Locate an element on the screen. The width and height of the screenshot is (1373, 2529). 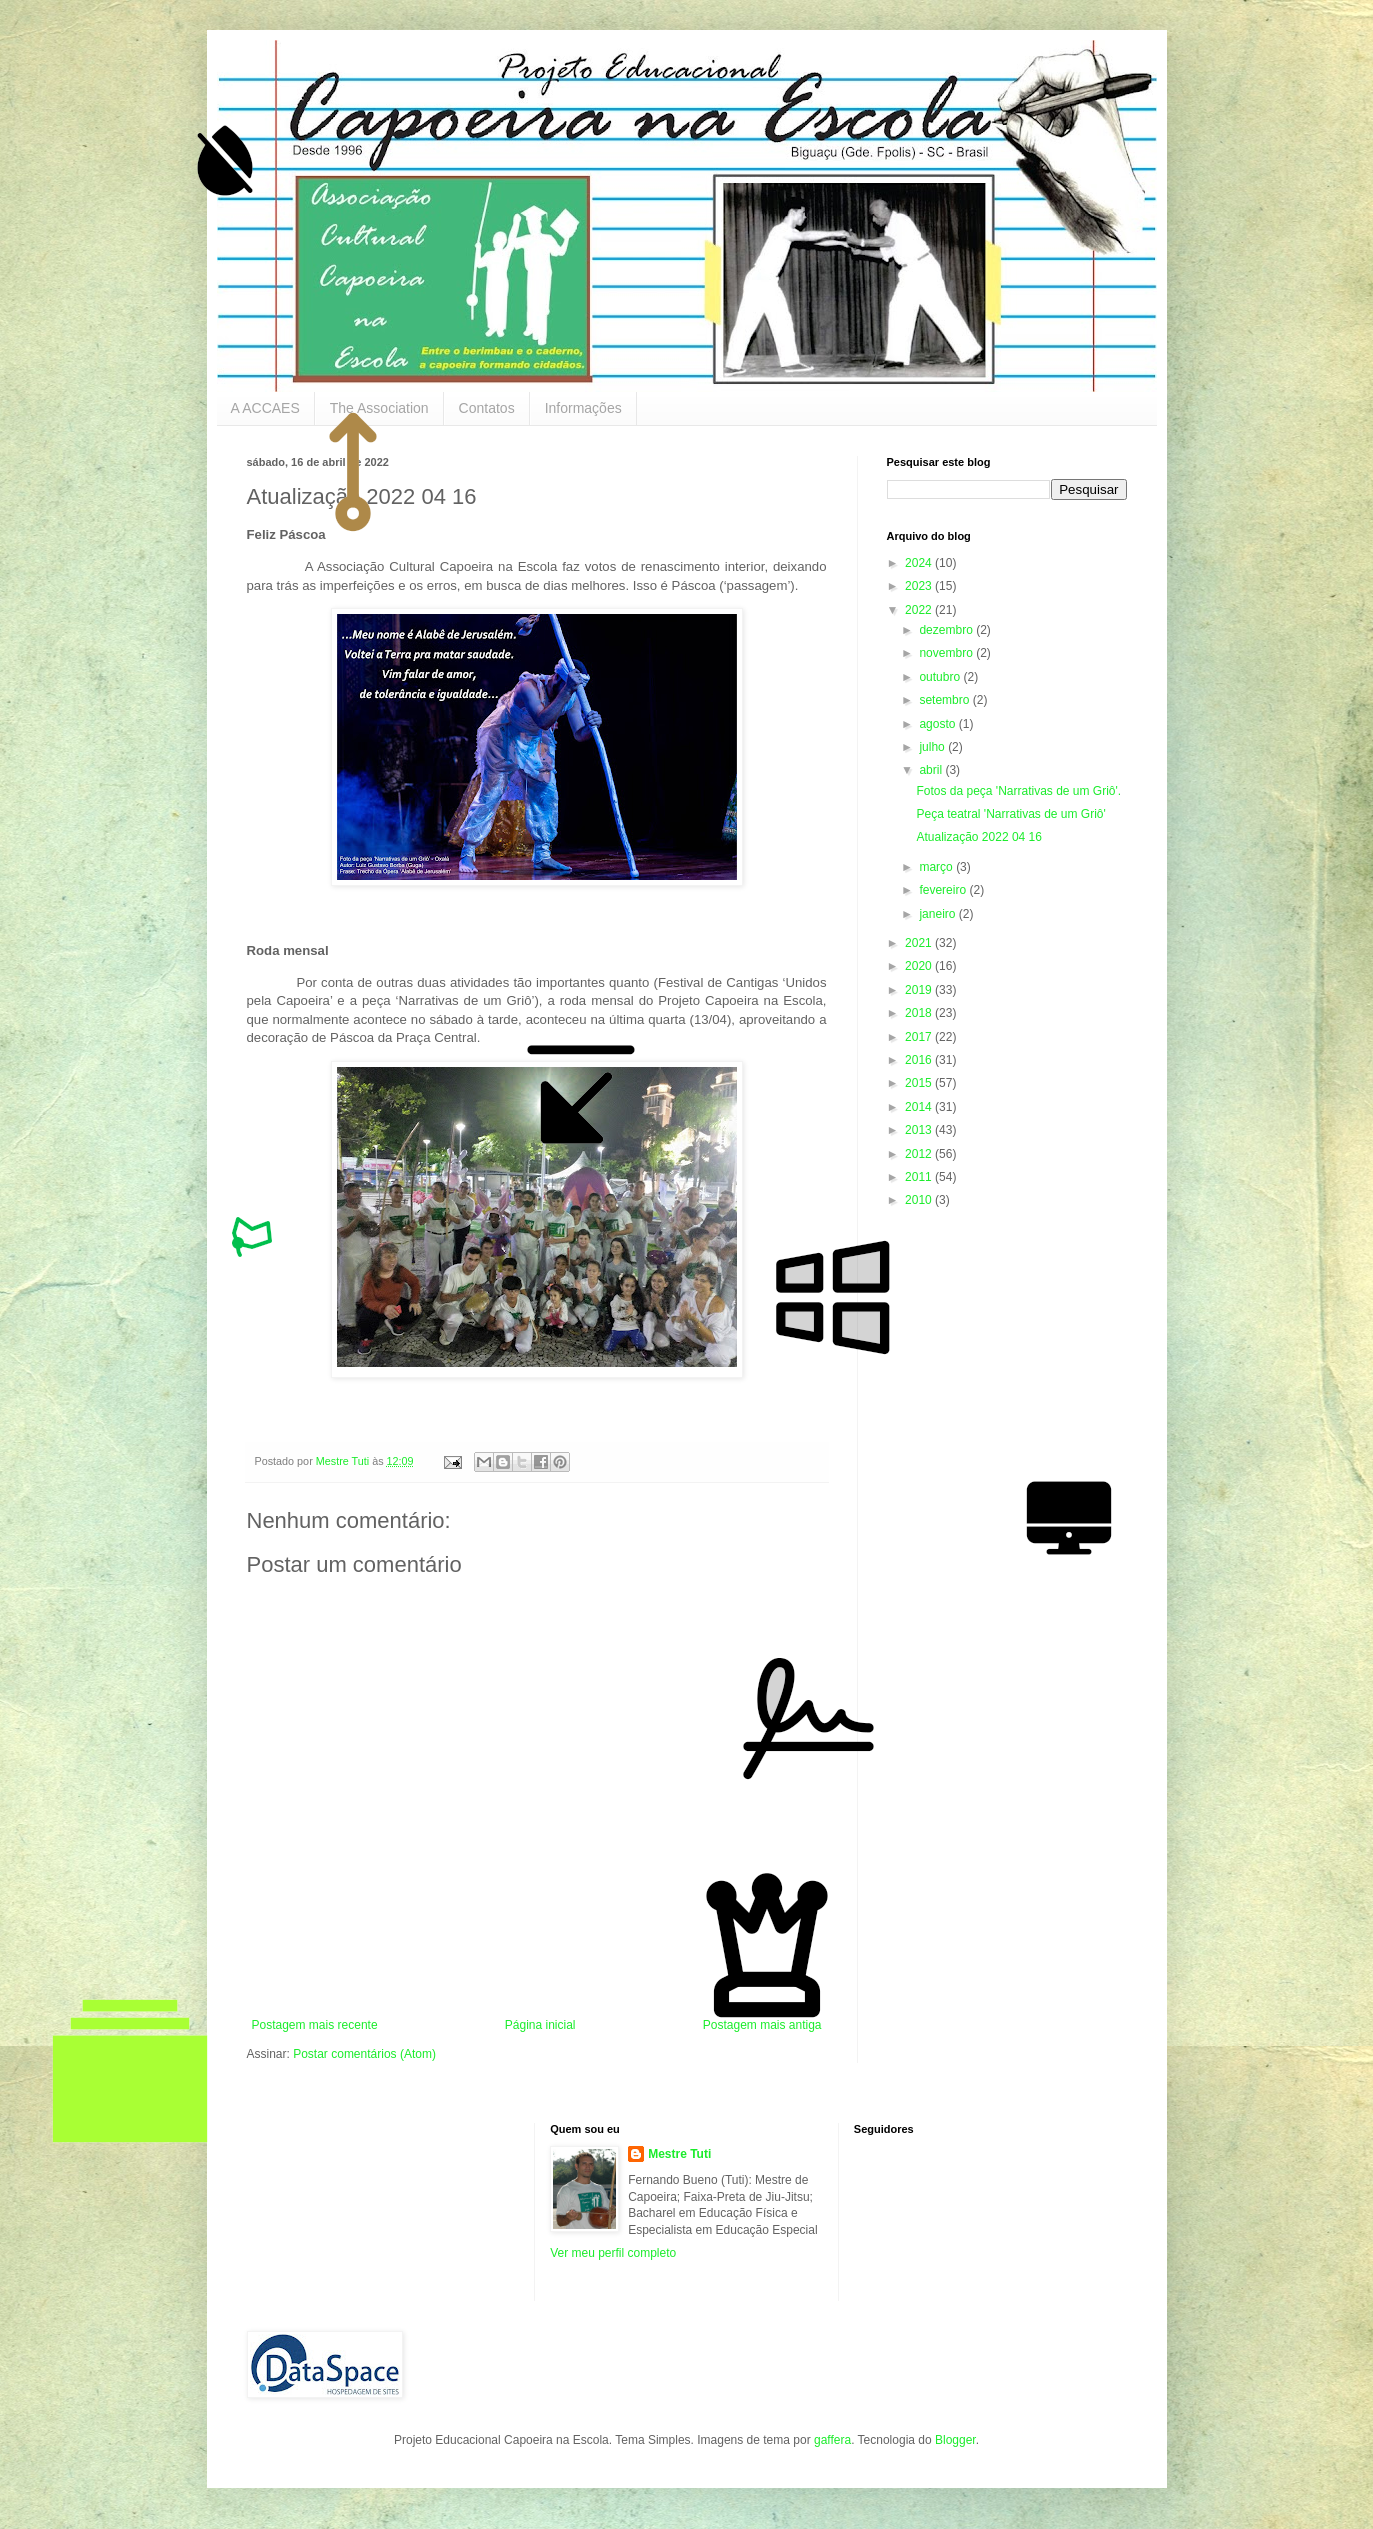
make a freehand polygon selection is located at coordinates (252, 1237).